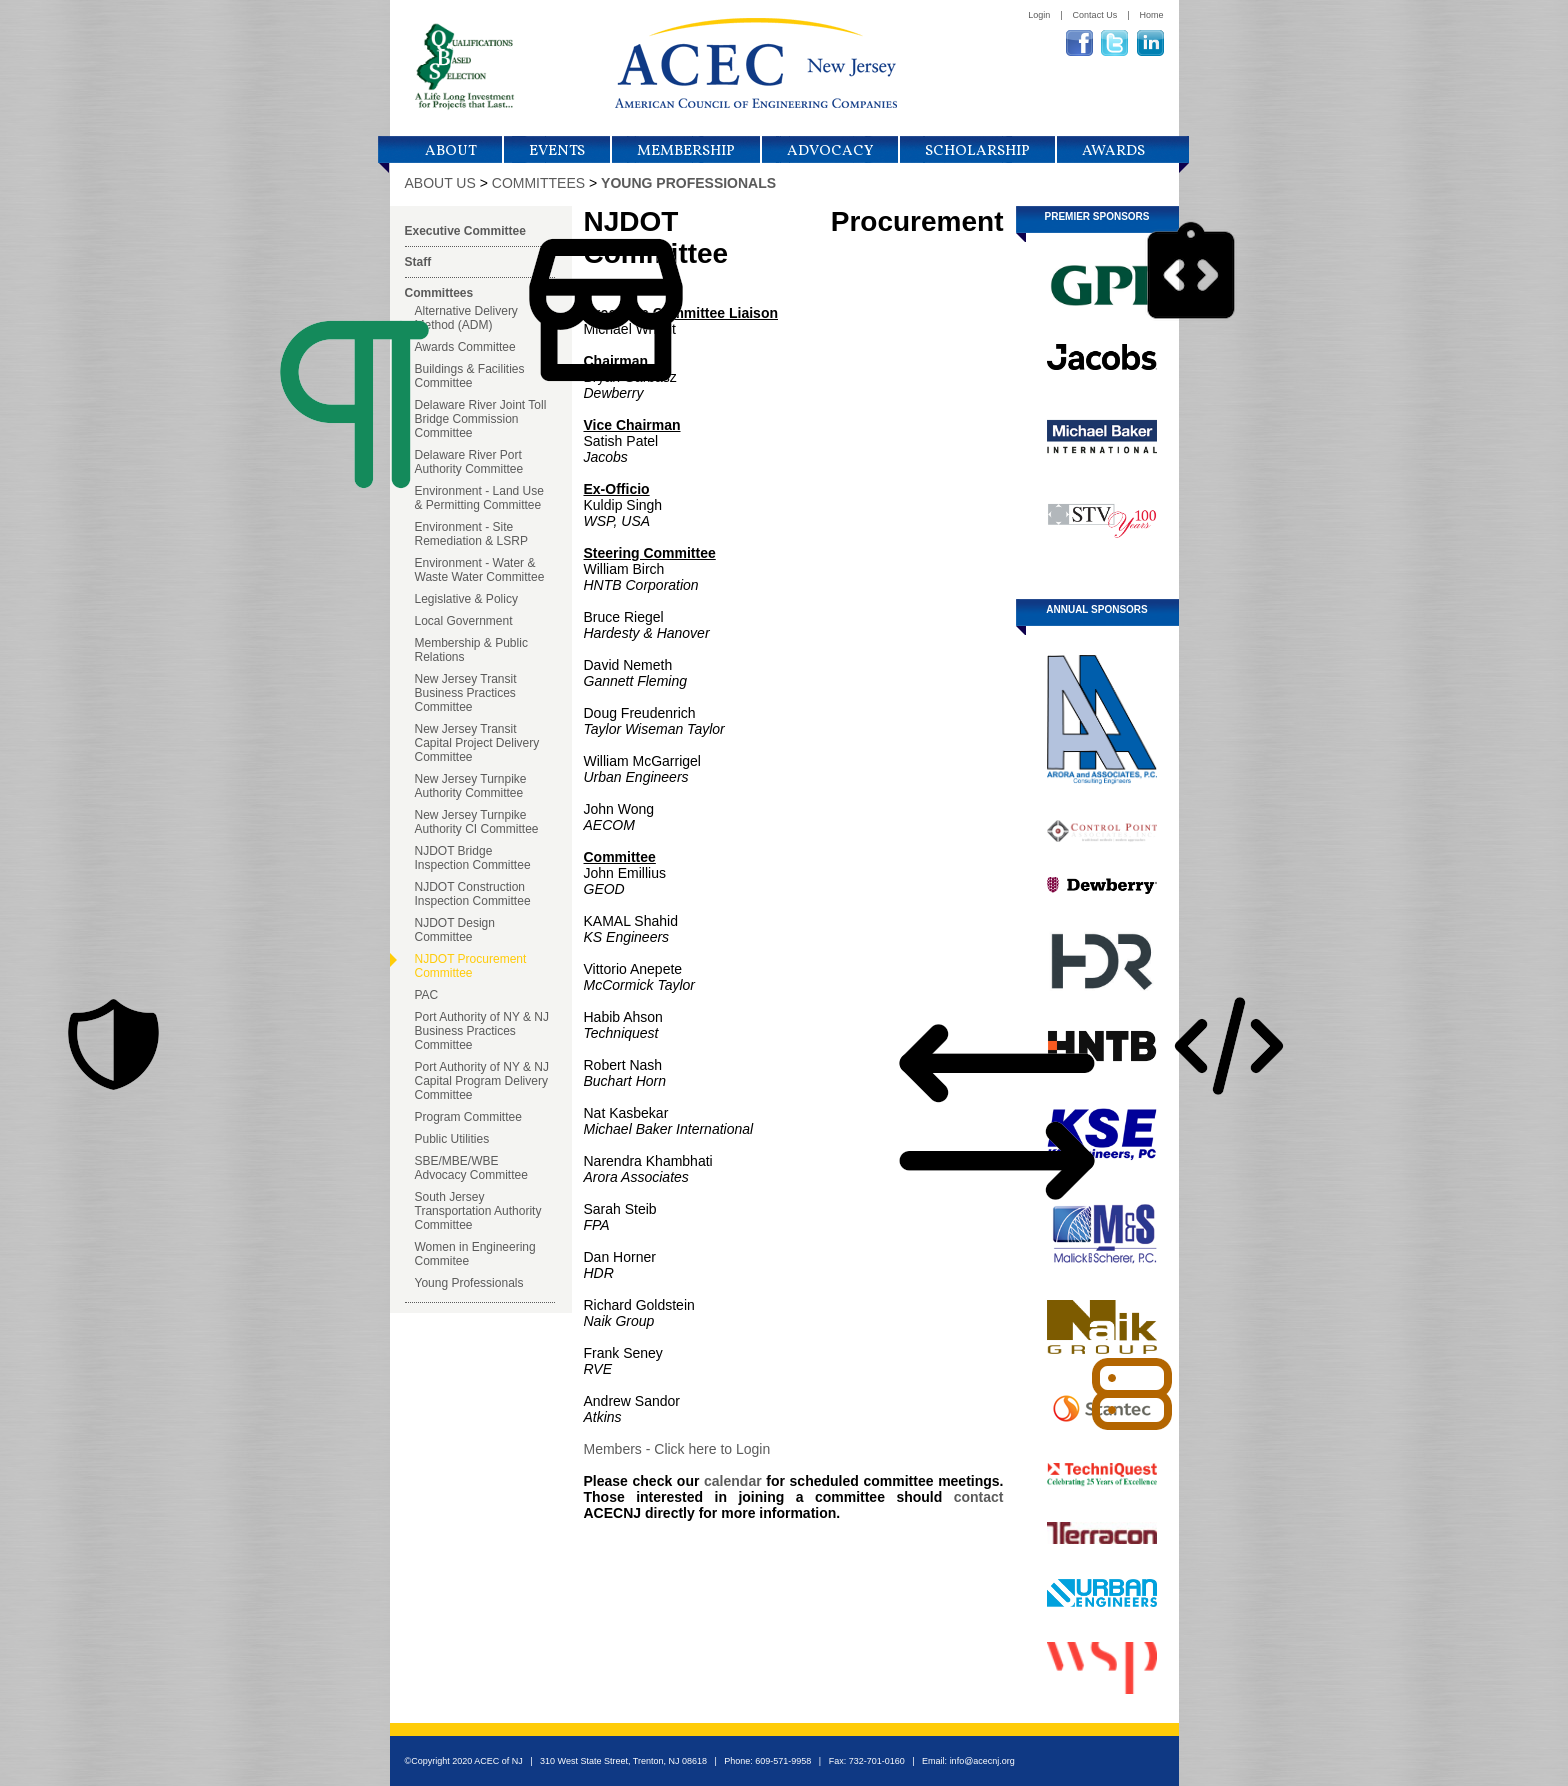 The image size is (1568, 1786). What do you see at coordinates (1229, 1046) in the screenshot?
I see `view or edit source code` at bounding box center [1229, 1046].